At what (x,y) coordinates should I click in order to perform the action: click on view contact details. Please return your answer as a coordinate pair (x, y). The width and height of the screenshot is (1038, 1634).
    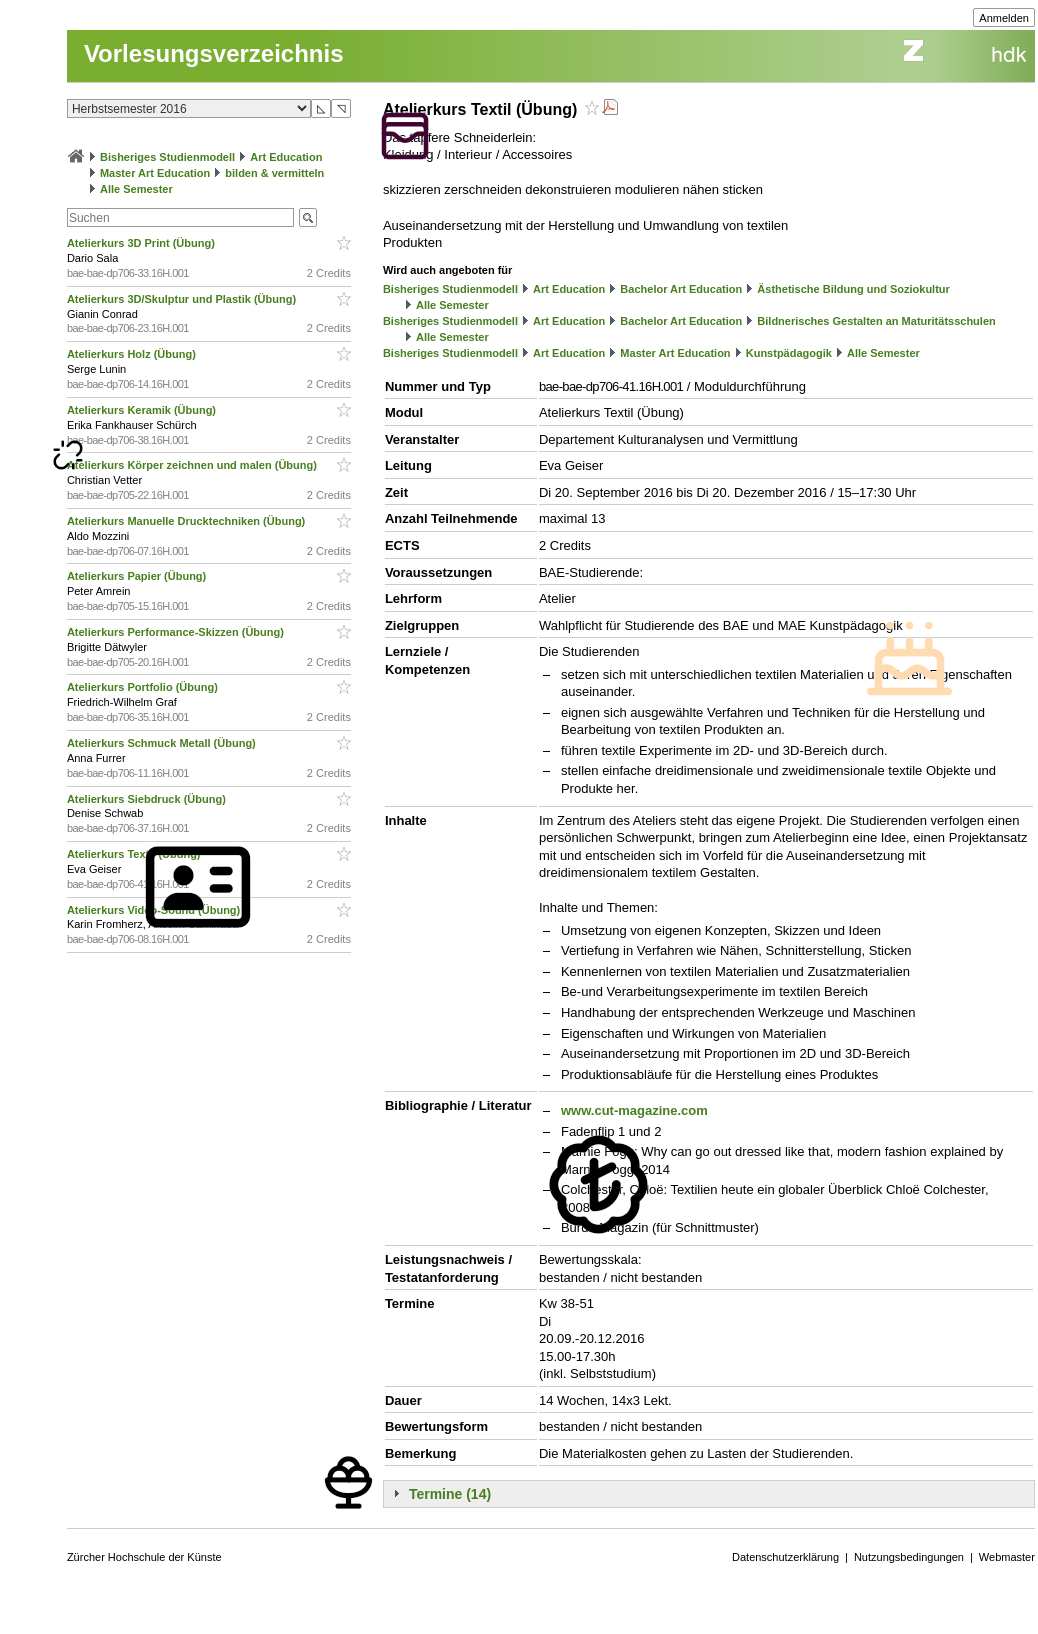
    Looking at the image, I should click on (198, 887).